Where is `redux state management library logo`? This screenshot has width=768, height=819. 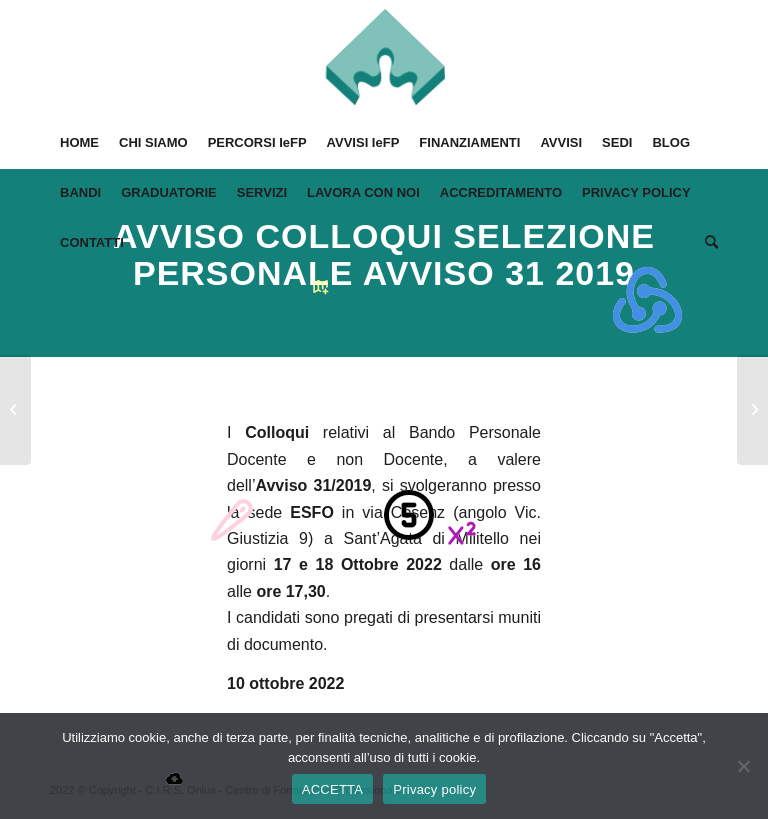 redux state management library logo is located at coordinates (647, 301).